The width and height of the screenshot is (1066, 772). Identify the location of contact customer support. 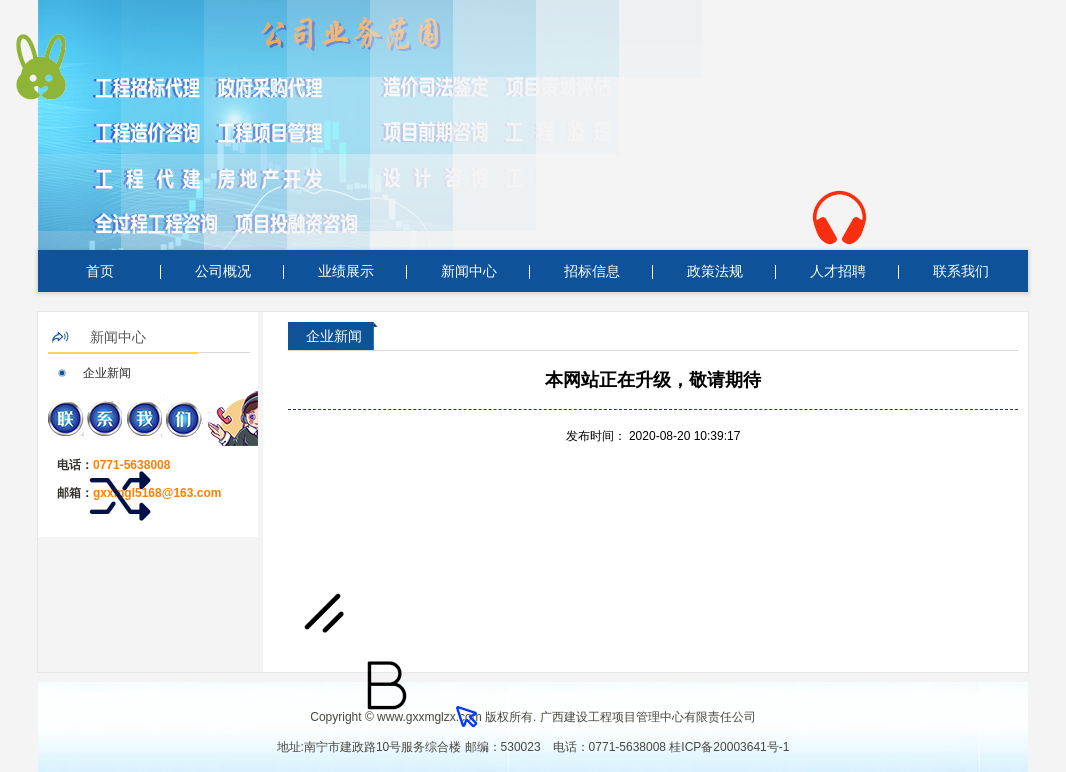
(839, 217).